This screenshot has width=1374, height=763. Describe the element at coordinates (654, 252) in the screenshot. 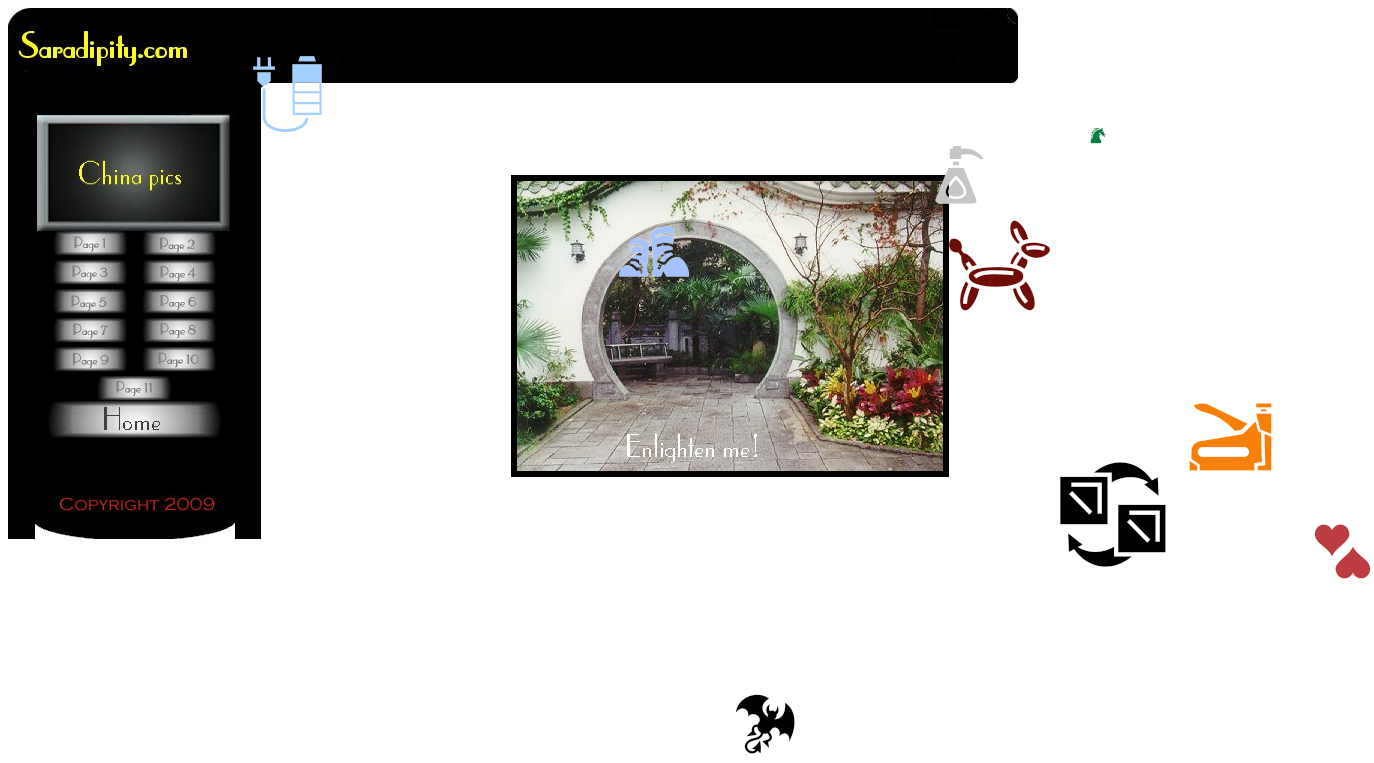

I see `equip footwear to your character` at that location.